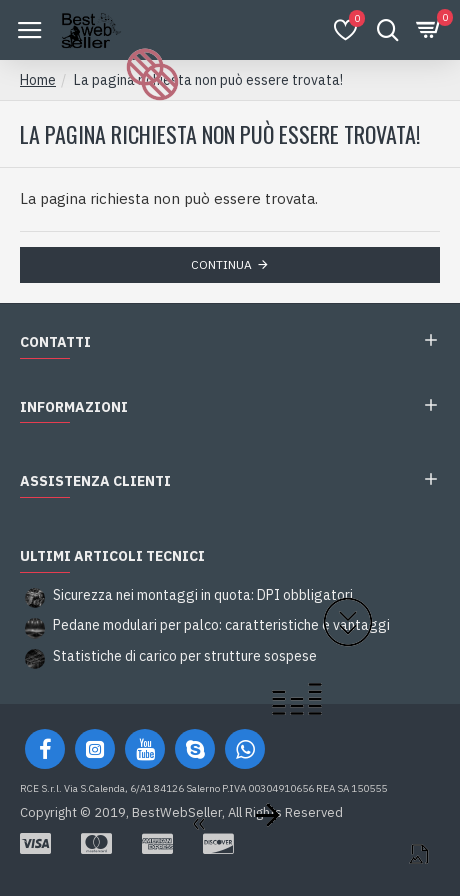 This screenshot has height=896, width=460. I want to click on navigate to the next item or screen, so click(268, 815).